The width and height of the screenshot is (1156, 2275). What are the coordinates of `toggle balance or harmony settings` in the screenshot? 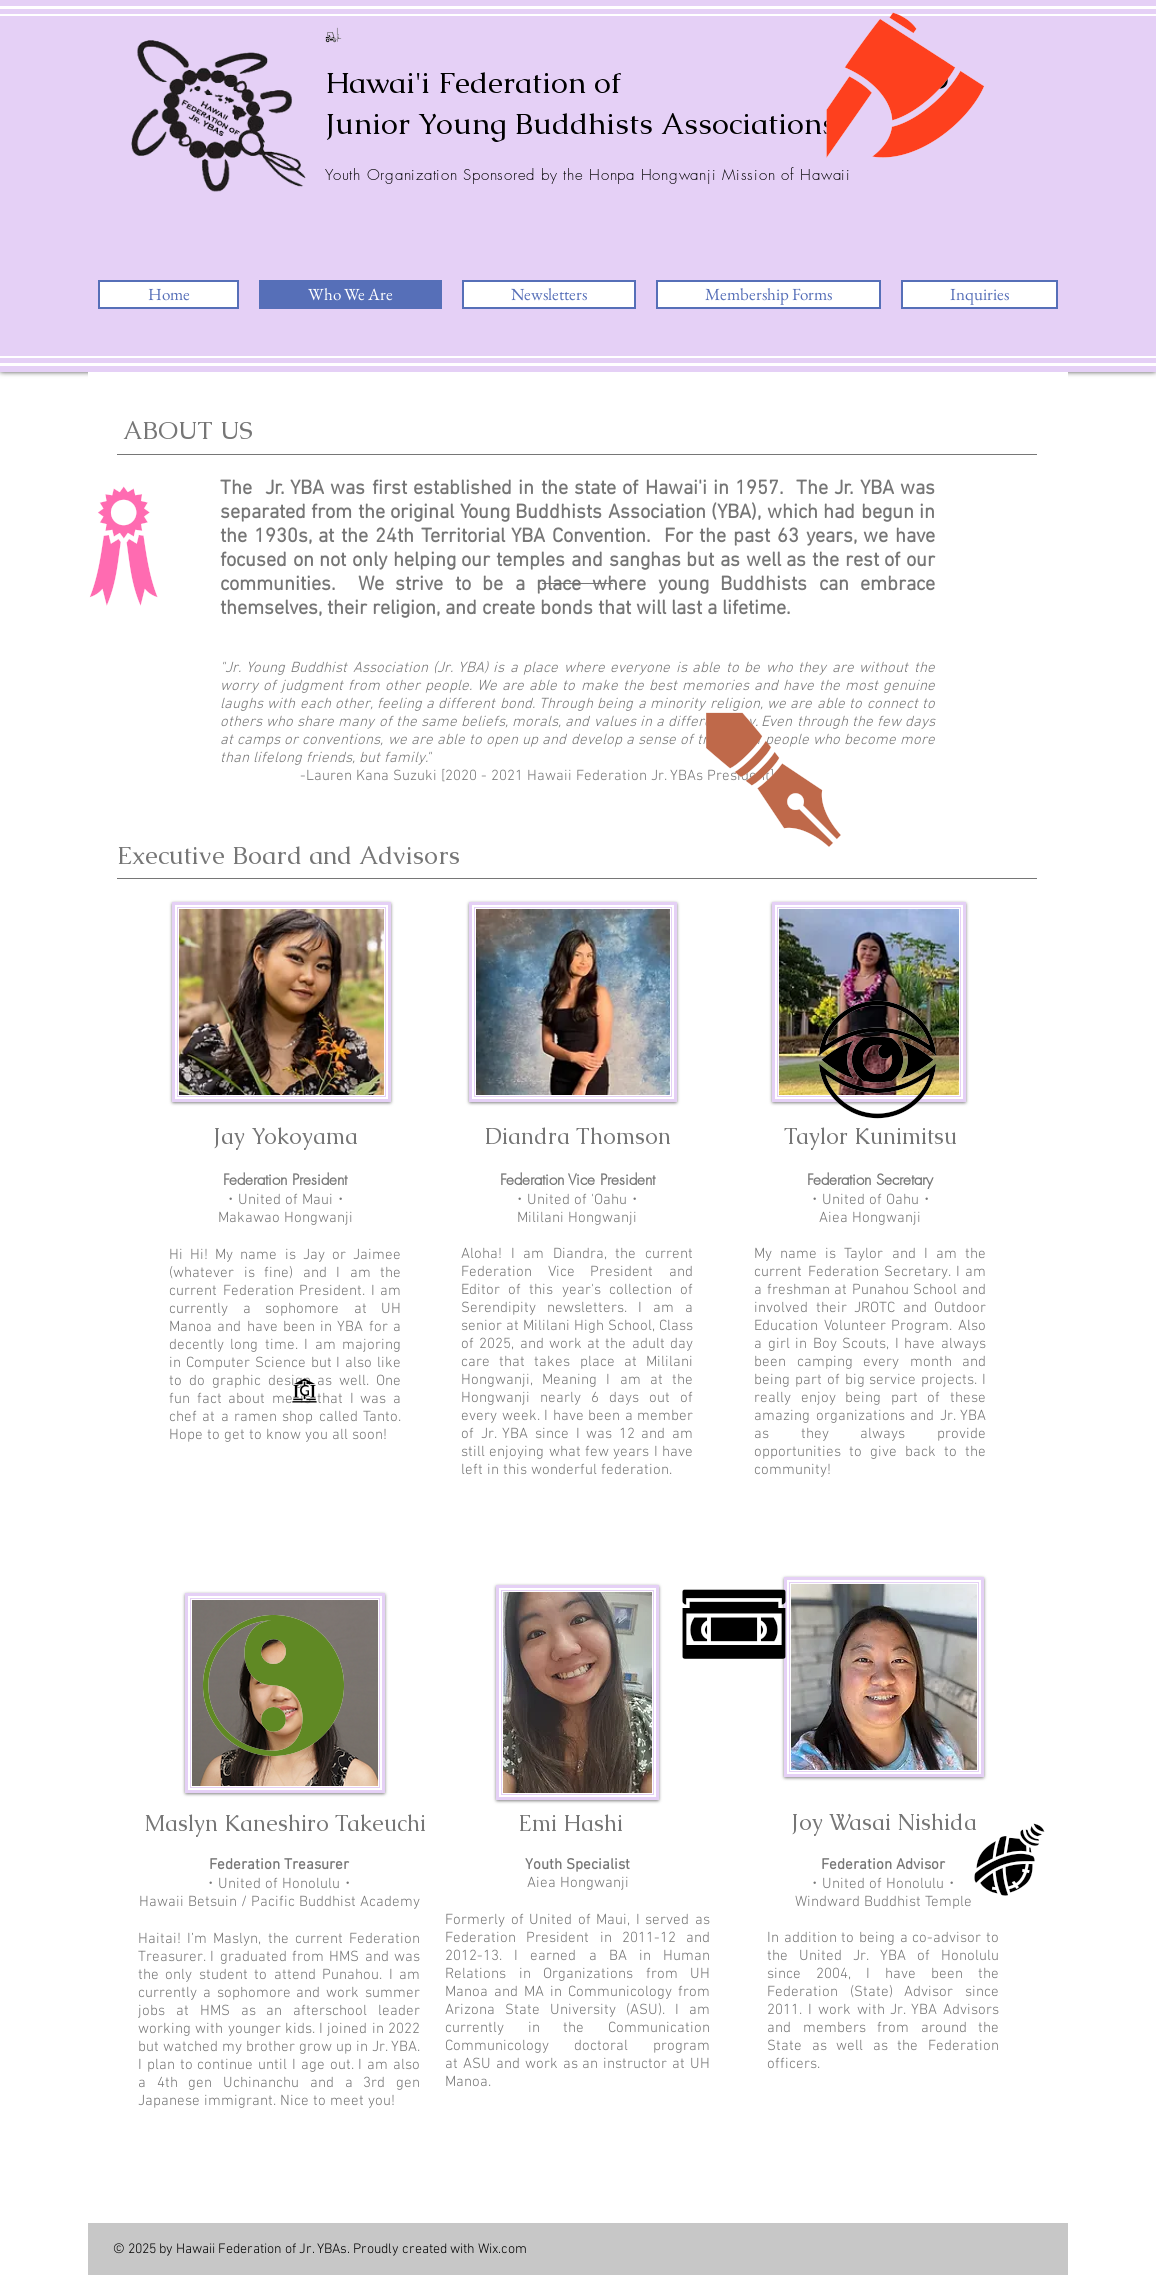 It's located at (273, 1685).